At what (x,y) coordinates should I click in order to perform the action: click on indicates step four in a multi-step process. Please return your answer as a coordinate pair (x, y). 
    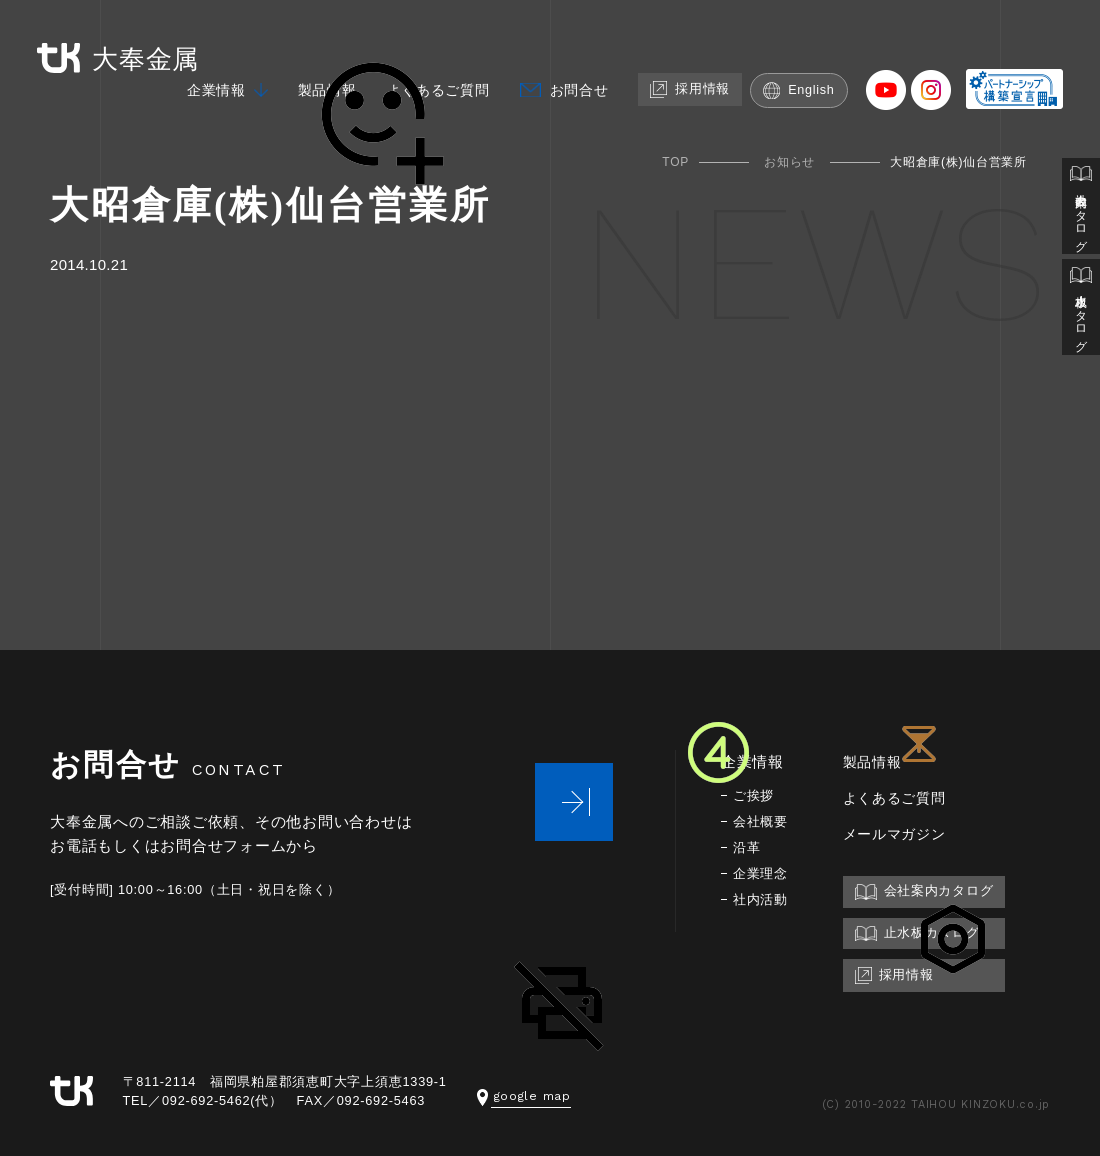
    Looking at the image, I should click on (718, 752).